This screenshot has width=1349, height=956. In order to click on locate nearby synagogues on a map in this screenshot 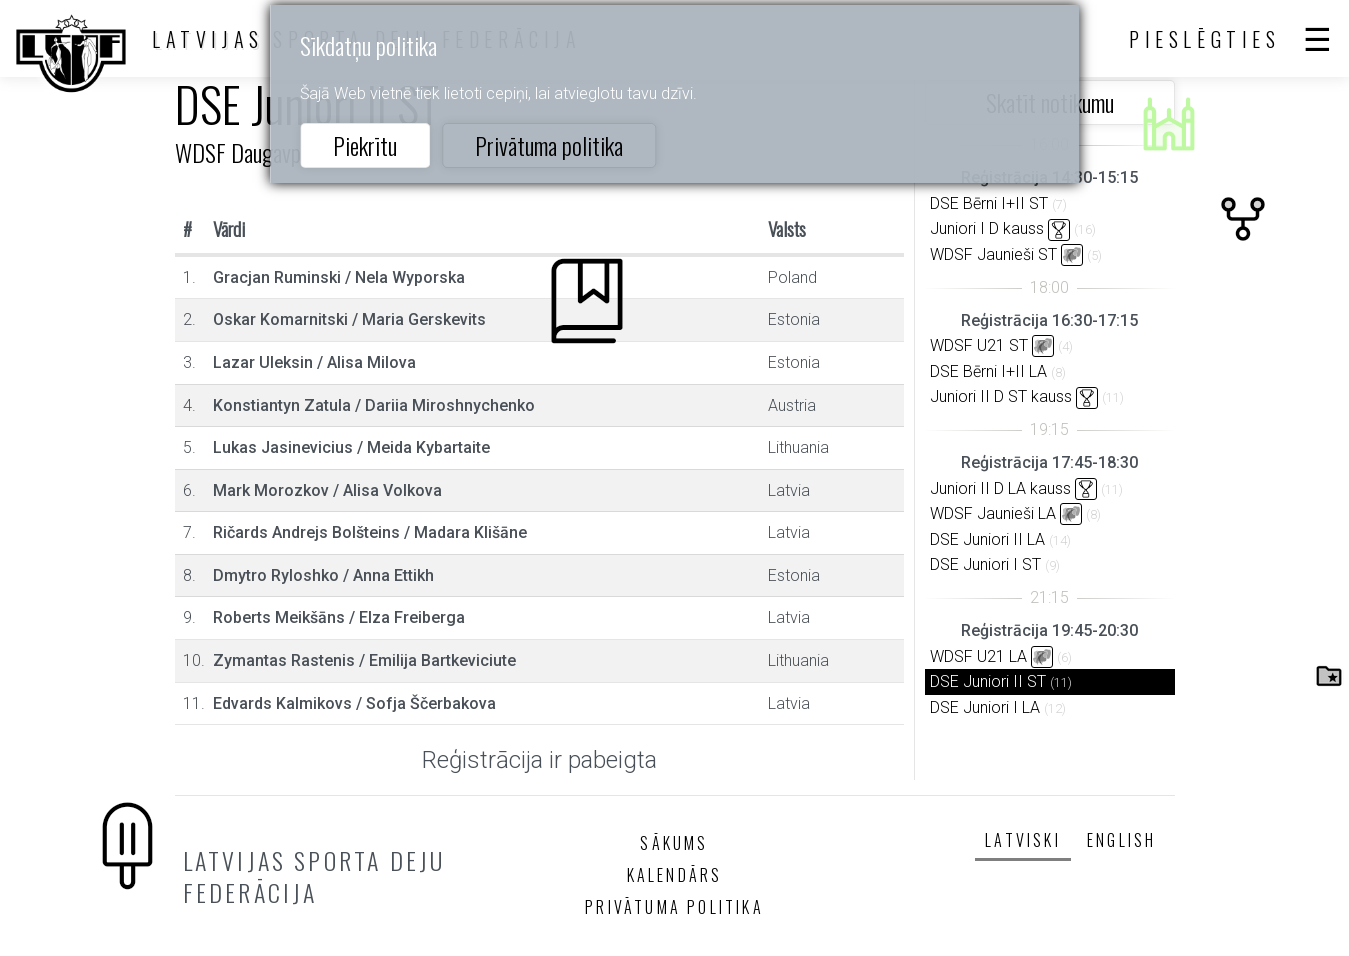, I will do `click(1169, 125)`.